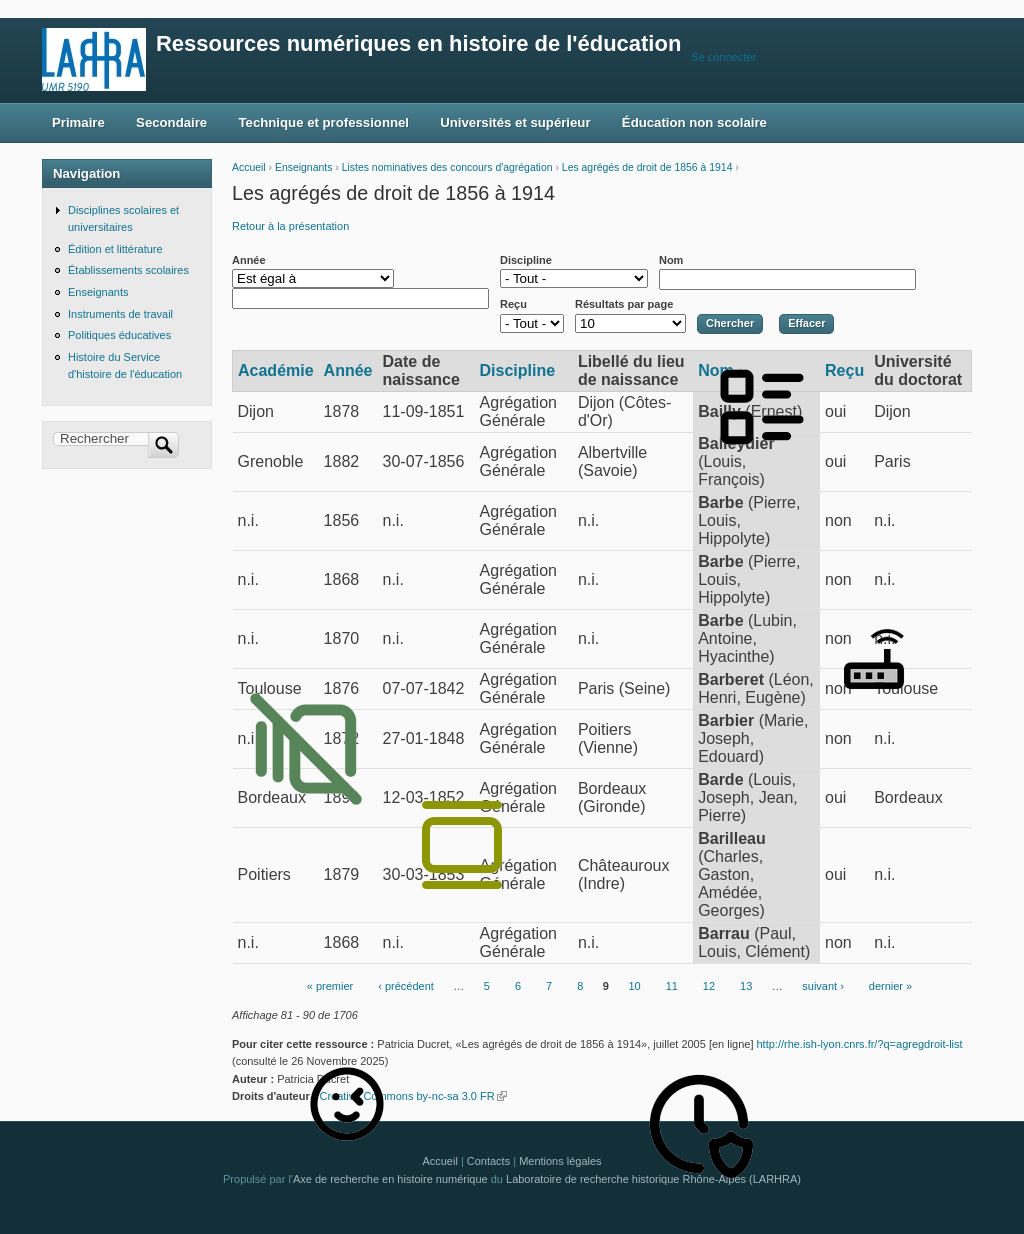 The width and height of the screenshot is (1024, 1234). I want to click on view protected or secure time settings, so click(699, 1124).